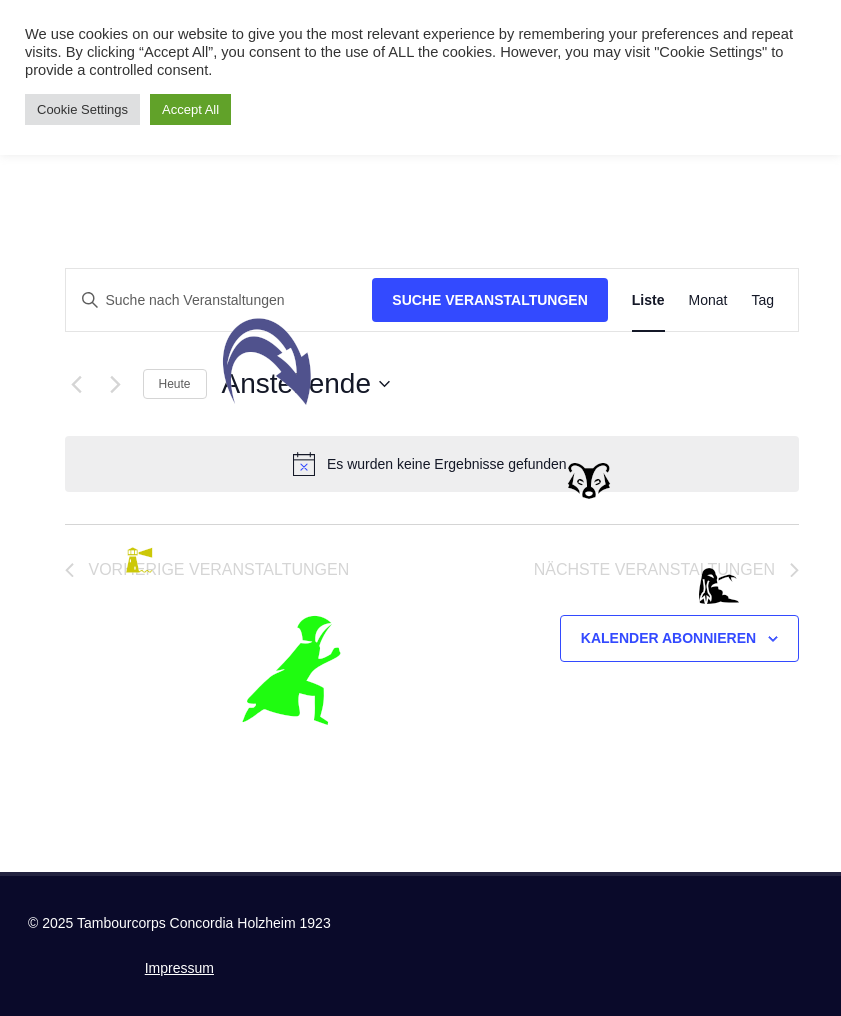 This screenshot has height=1016, width=841. I want to click on navigate to coastal or maritime features, so click(139, 559).